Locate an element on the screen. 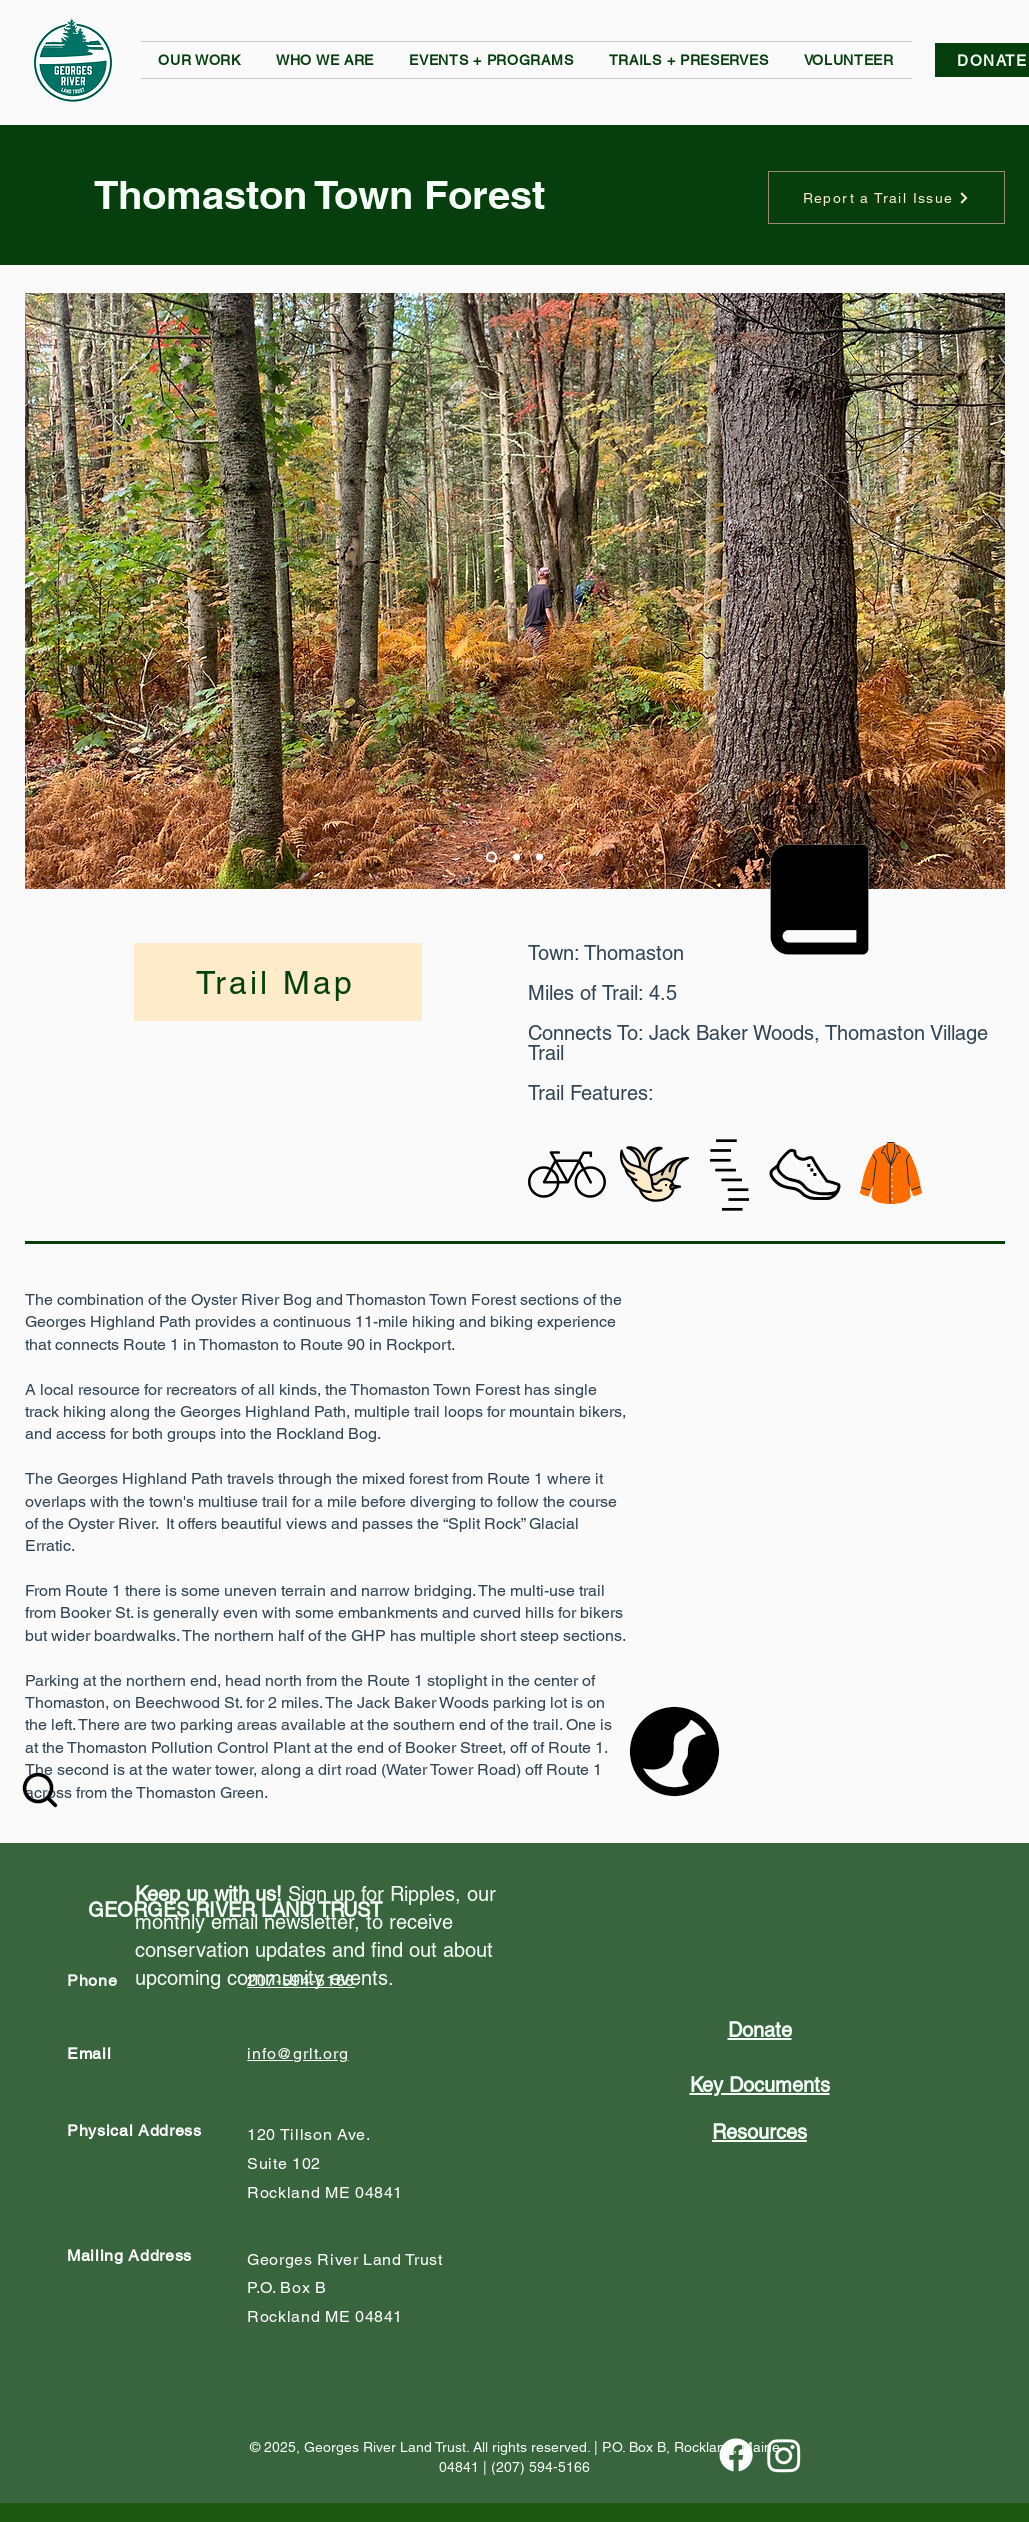 The image size is (1029, 2522). switch to global or worldwide view is located at coordinates (674, 1751).